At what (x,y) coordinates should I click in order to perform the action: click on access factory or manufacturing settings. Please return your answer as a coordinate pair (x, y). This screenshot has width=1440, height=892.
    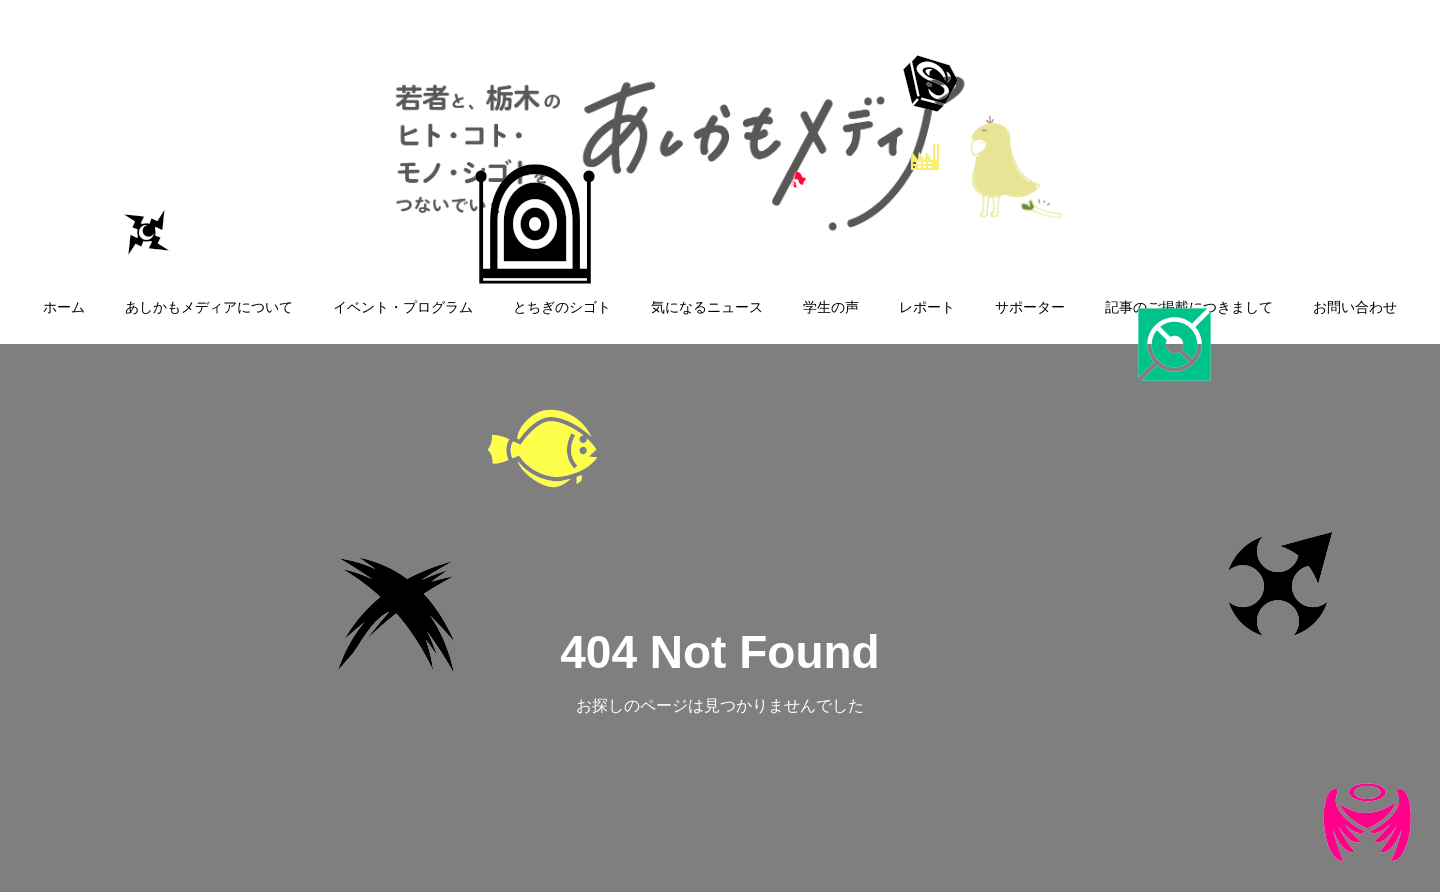
    Looking at the image, I should click on (925, 156).